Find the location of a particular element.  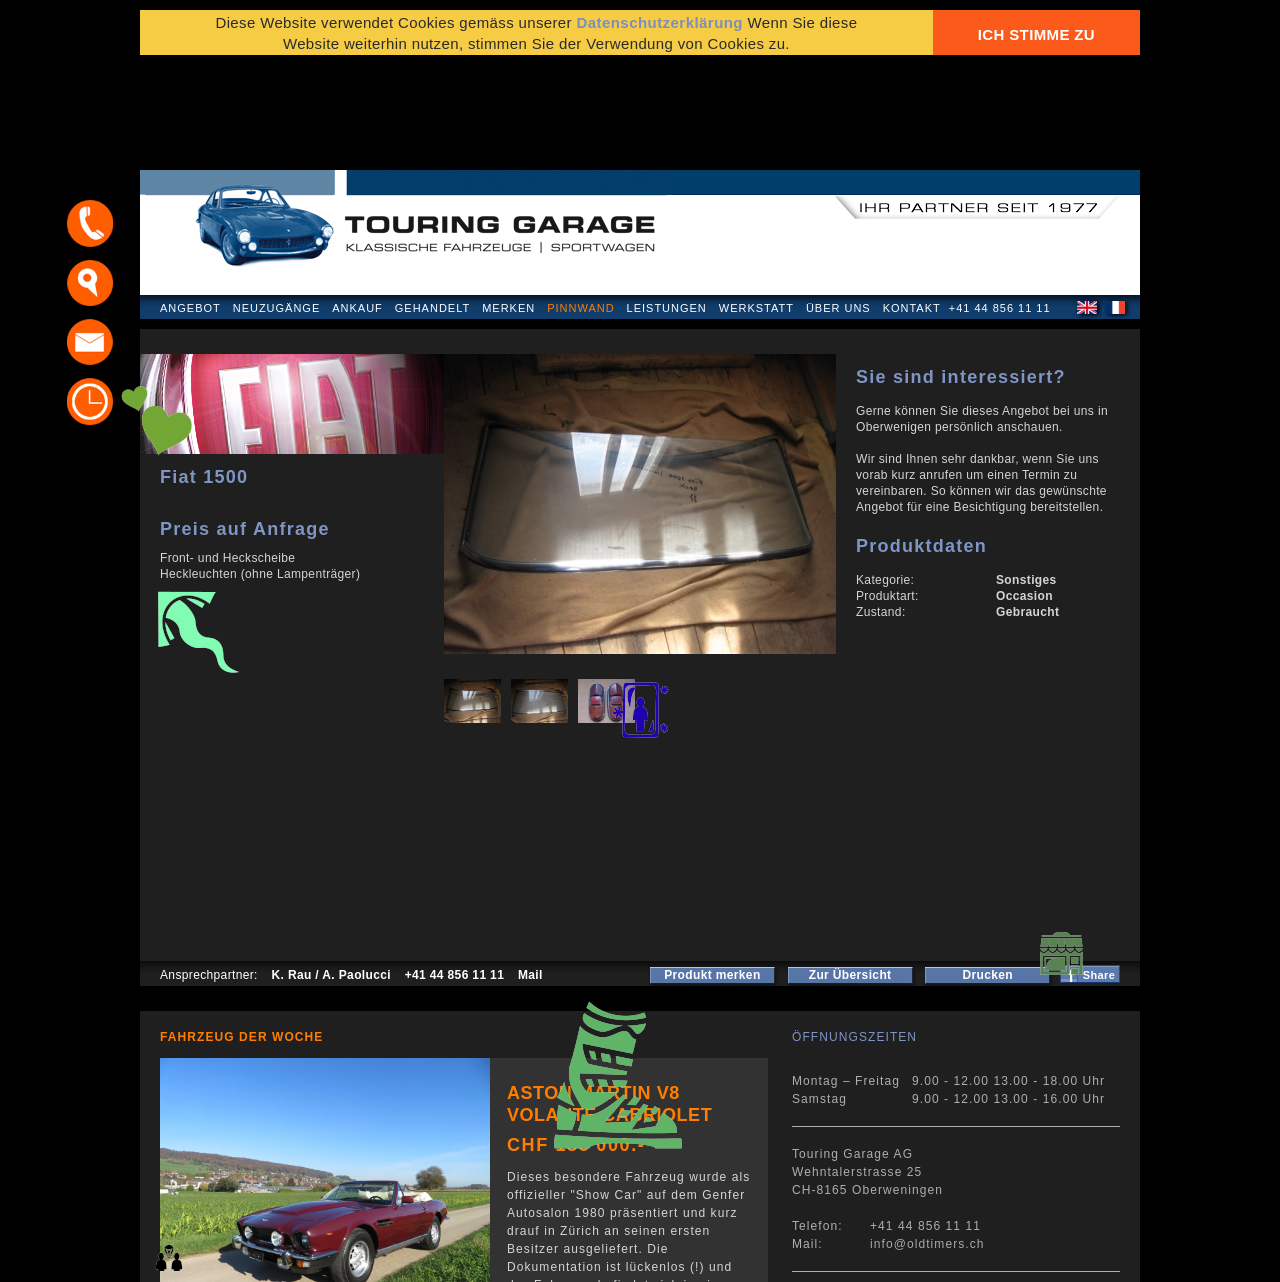

indicates a charm or affection bonus in gameplay is located at coordinates (157, 421).